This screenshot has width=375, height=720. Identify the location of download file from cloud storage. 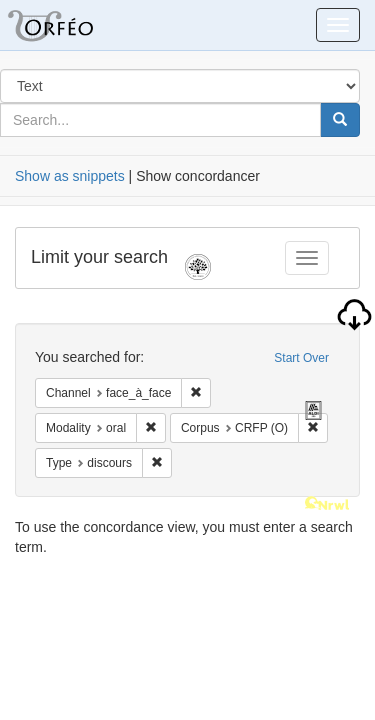
(354, 314).